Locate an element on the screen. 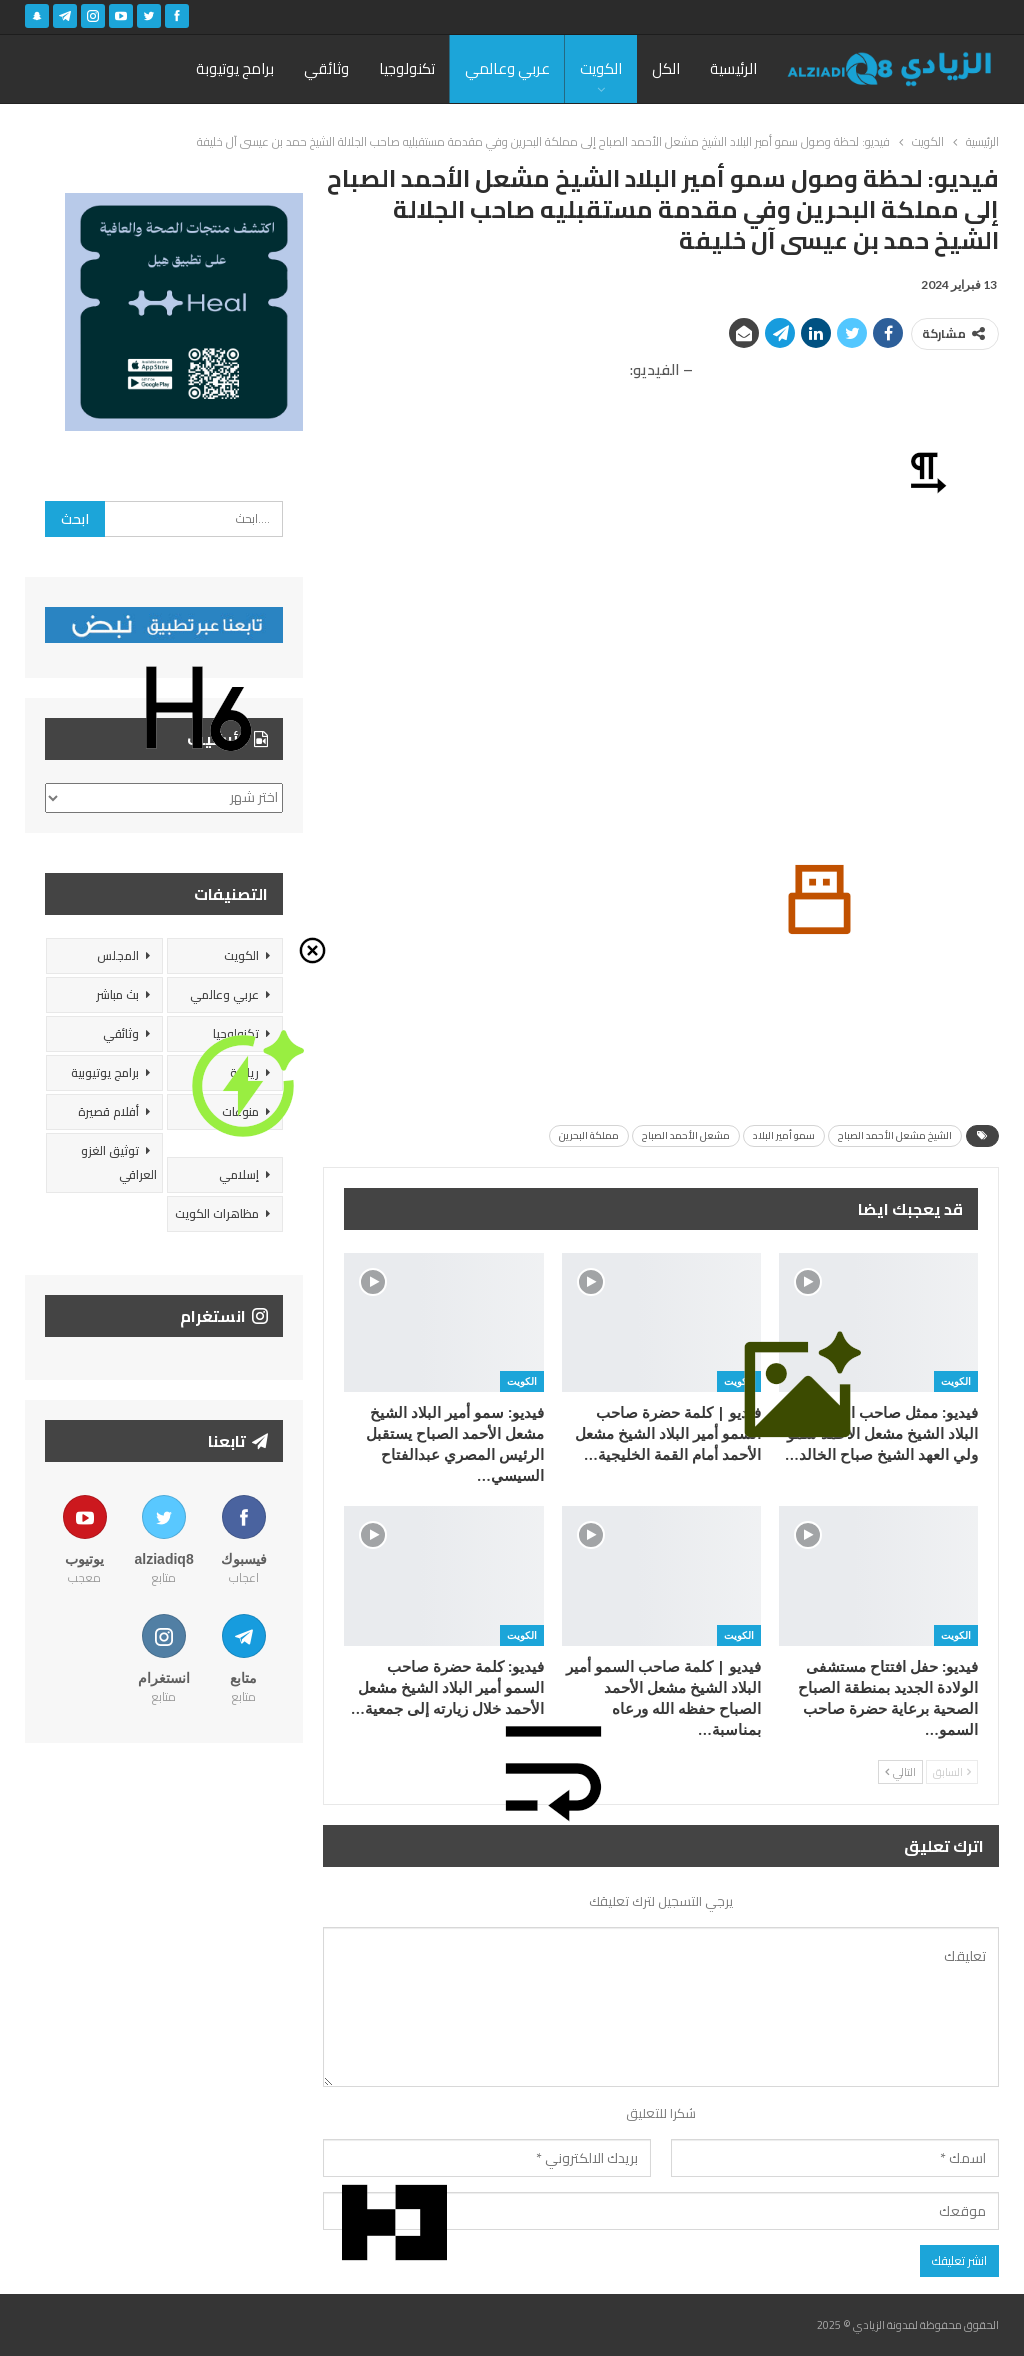 Image resolution: width=1024 pixels, height=2356 pixels. enhance image with AI is located at coordinates (797, 1389).